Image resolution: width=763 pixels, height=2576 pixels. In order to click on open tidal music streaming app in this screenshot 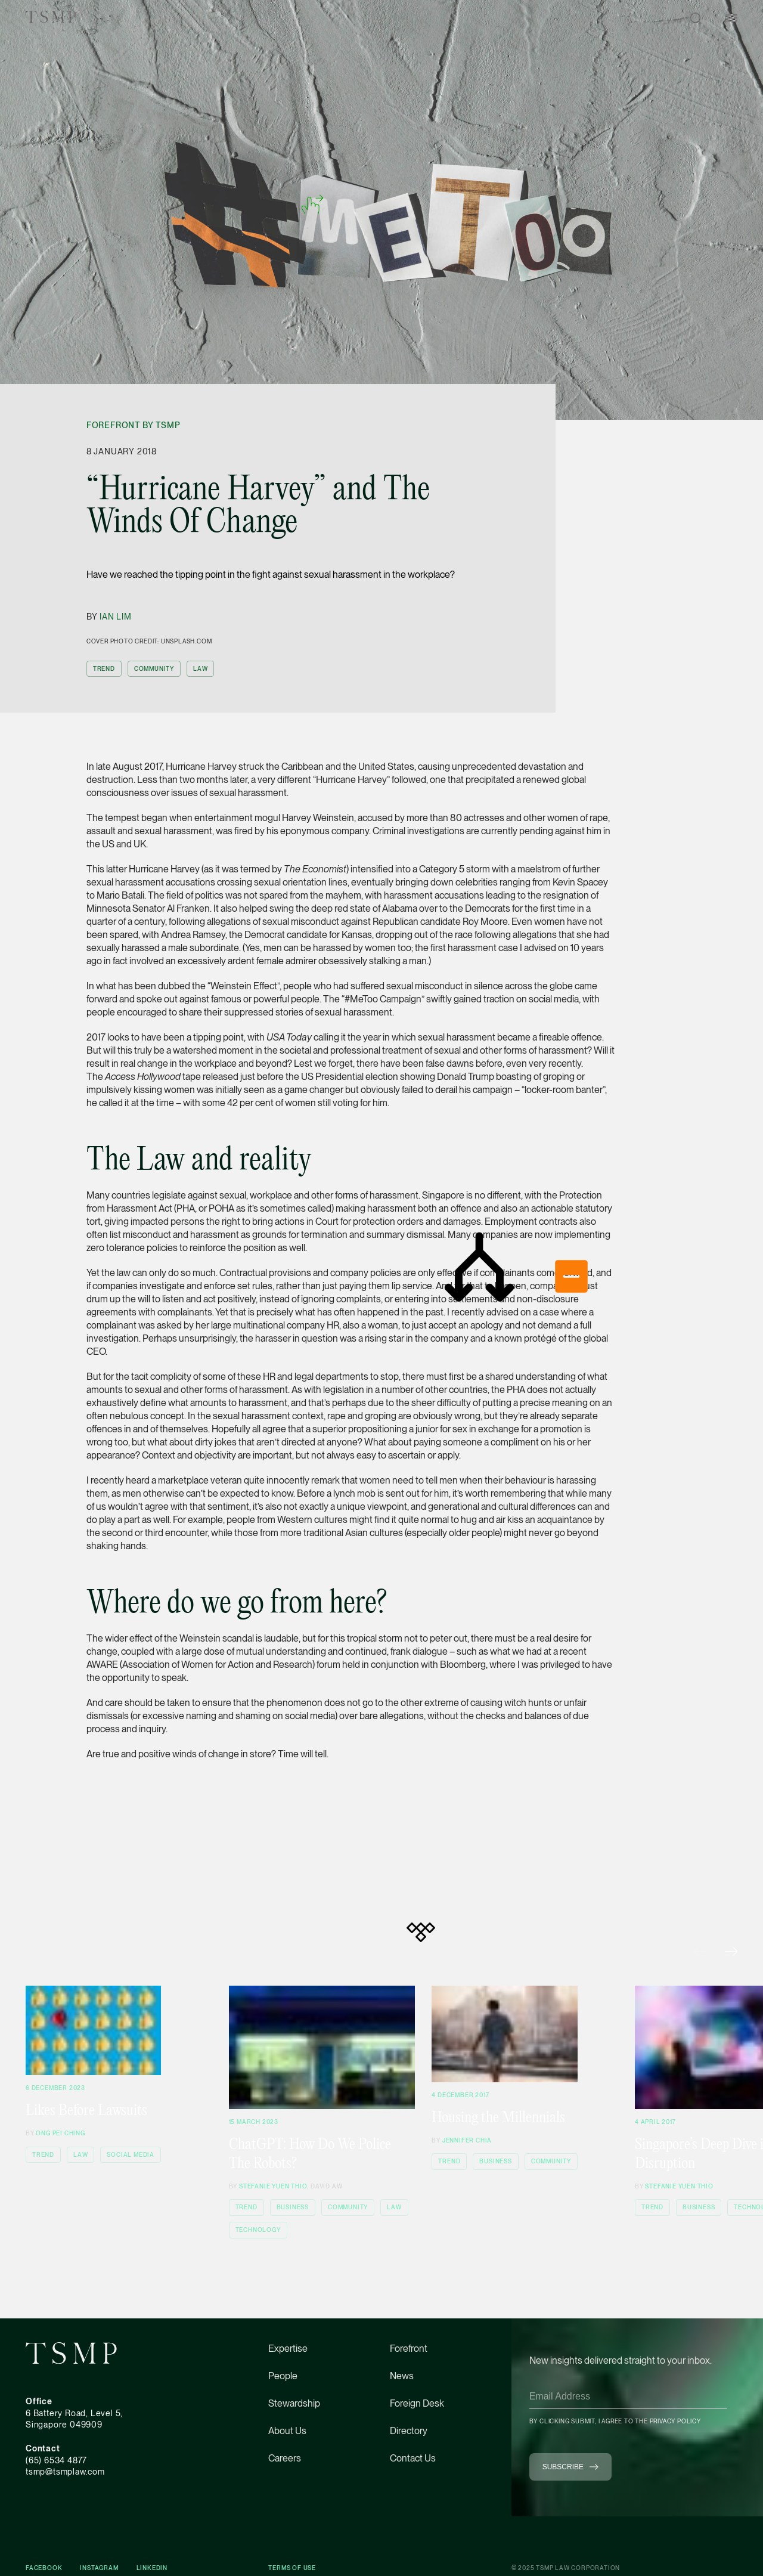, I will do `click(421, 1931)`.